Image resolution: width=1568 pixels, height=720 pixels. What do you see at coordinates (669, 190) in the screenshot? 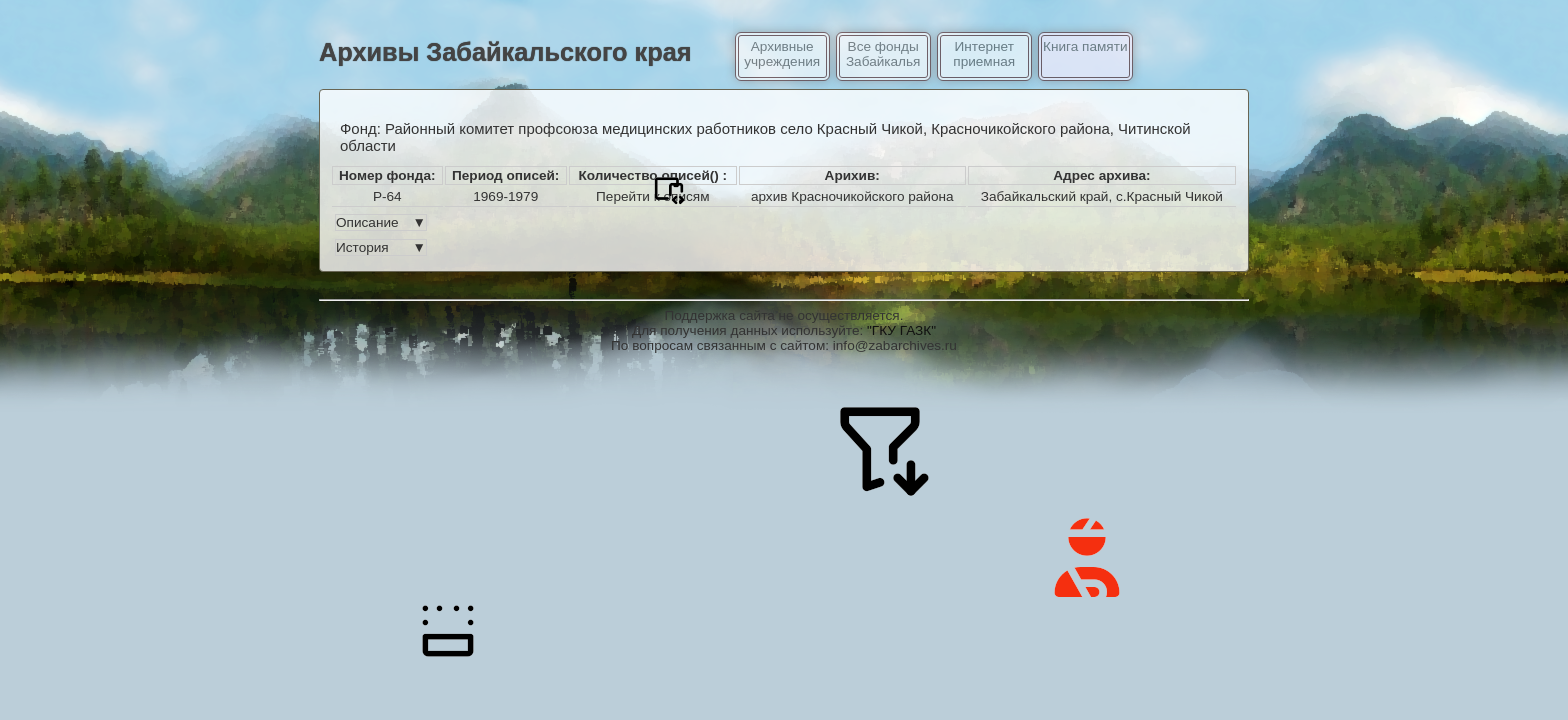
I see `access developer tools across devices` at bounding box center [669, 190].